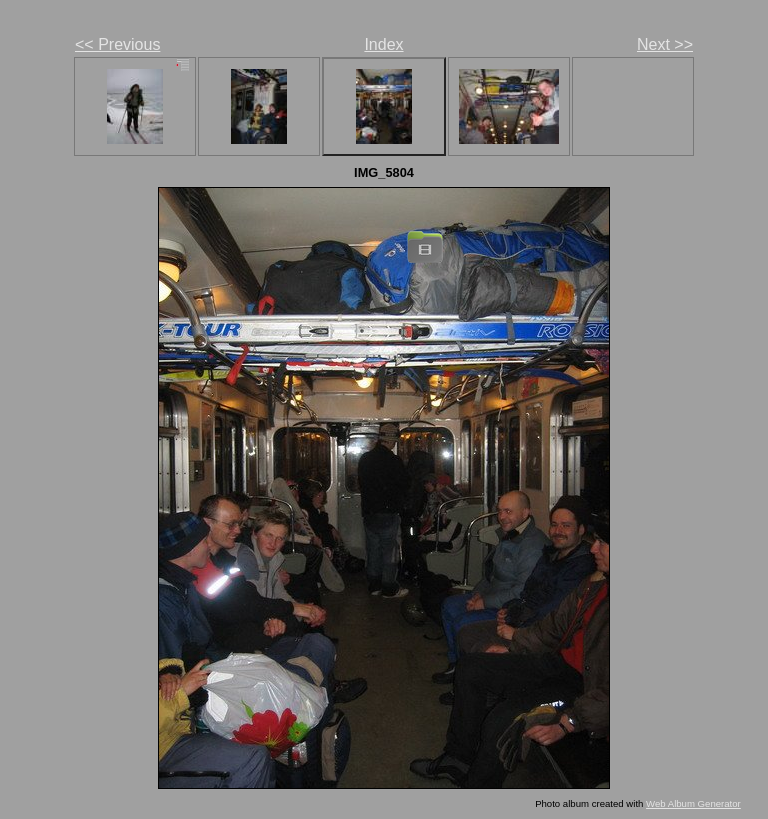  I want to click on decrease text indentation, so click(182, 64).